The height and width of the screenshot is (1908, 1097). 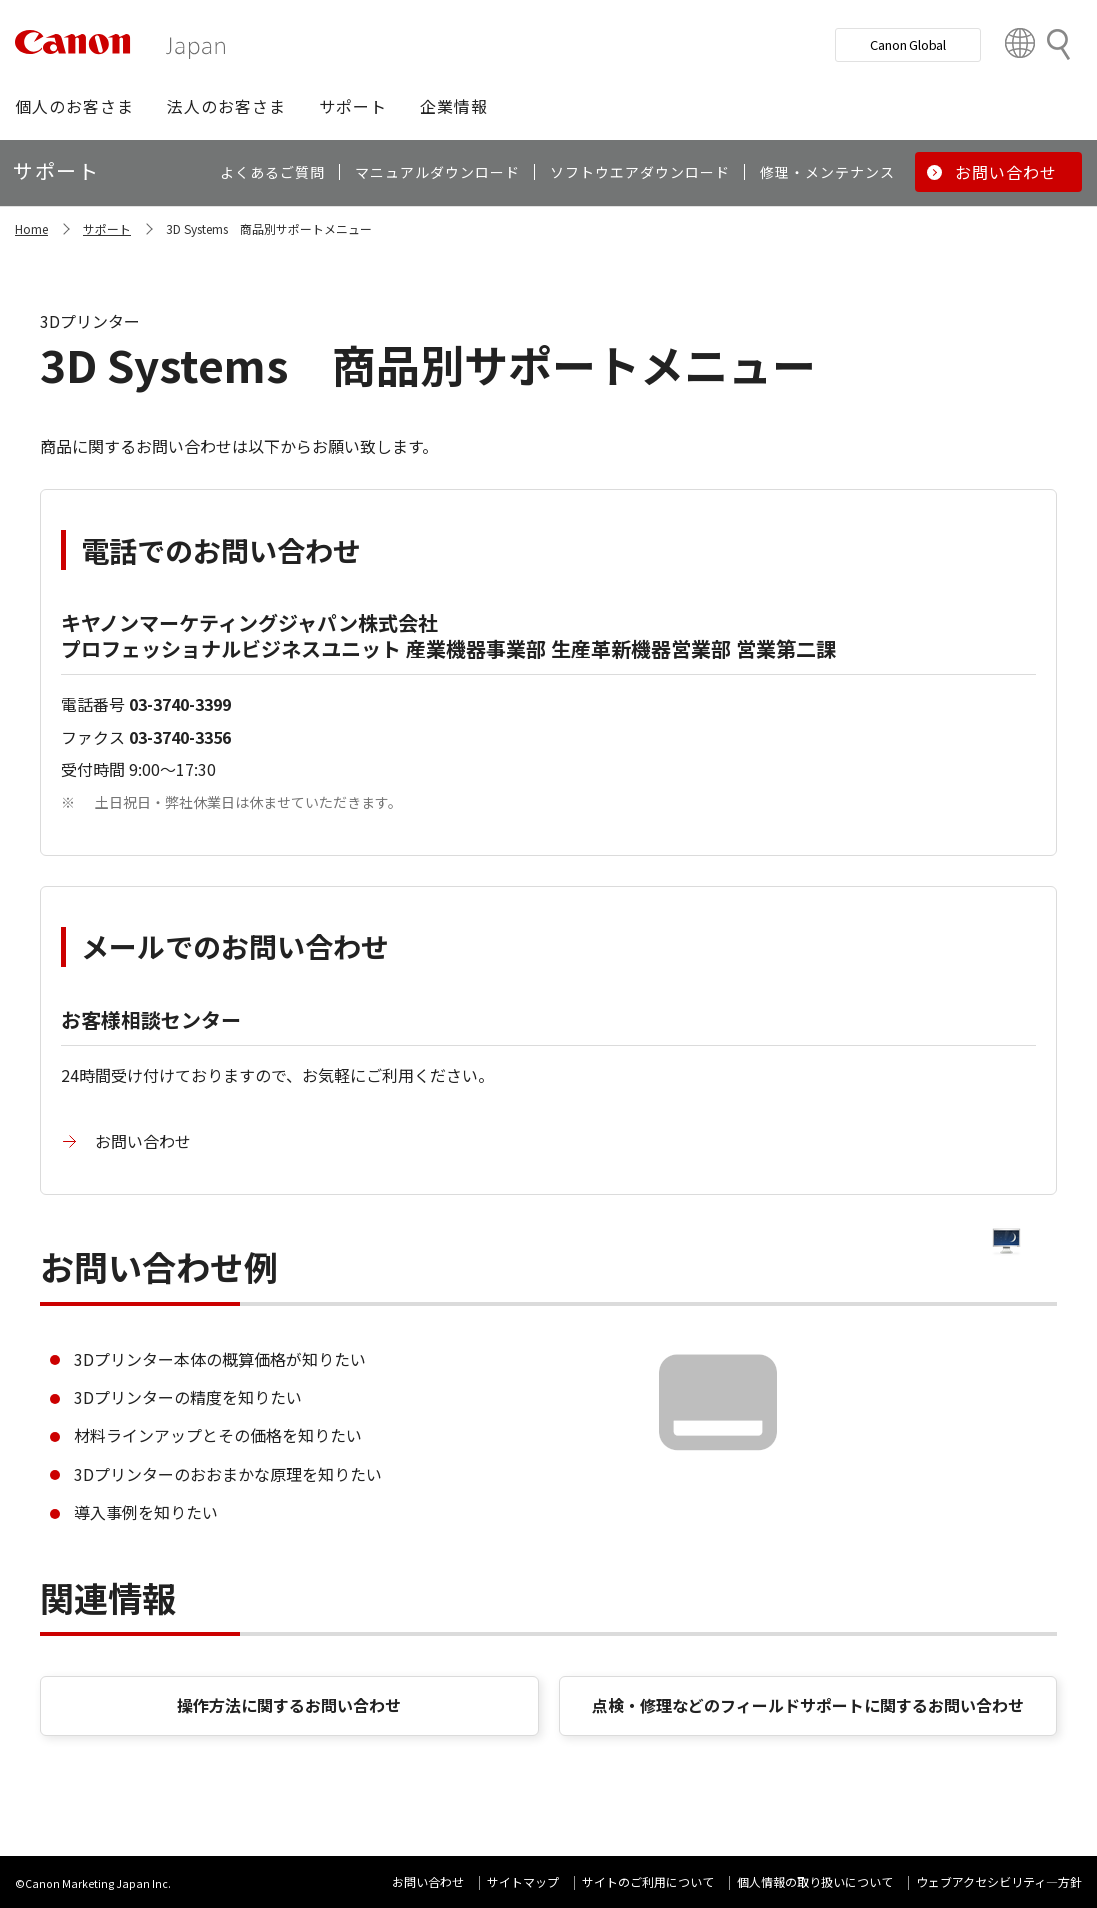 What do you see at coordinates (718, 1406) in the screenshot?
I see `access removable storage device` at bounding box center [718, 1406].